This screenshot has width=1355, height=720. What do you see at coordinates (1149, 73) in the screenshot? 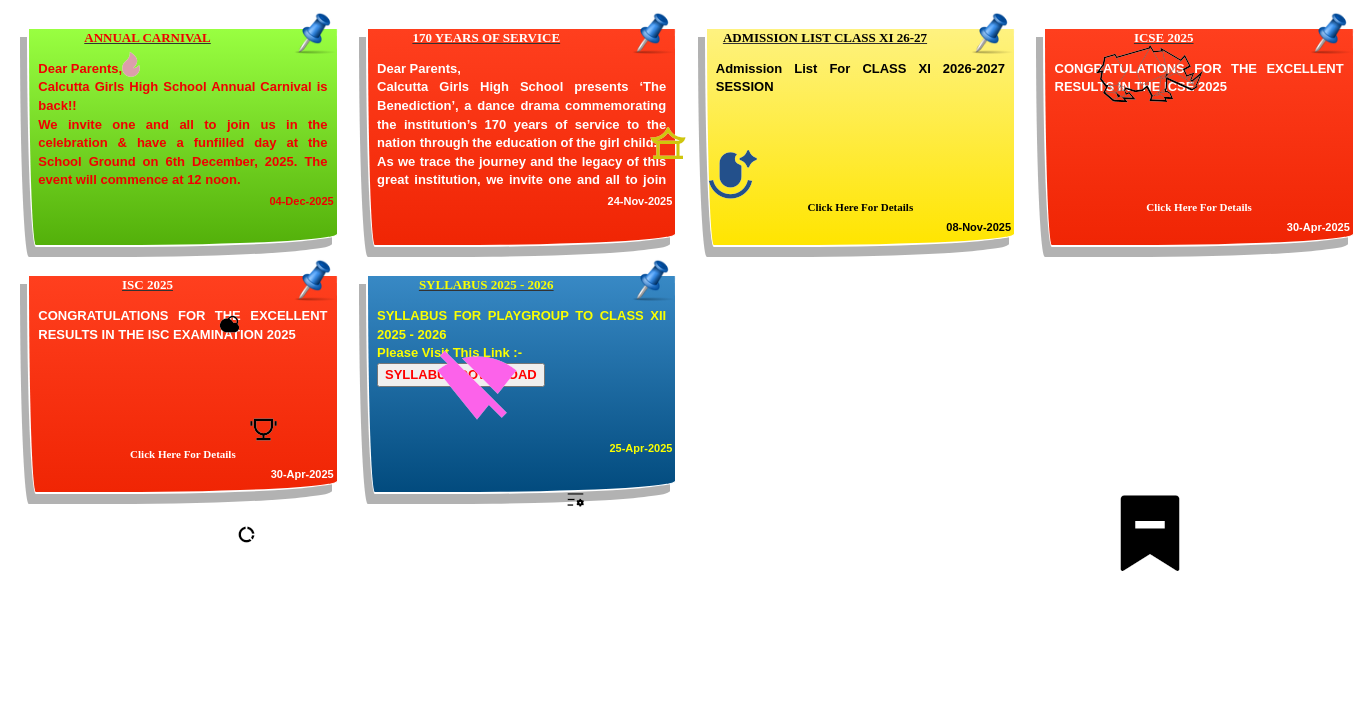
I see `supercrease brand logo` at bounding box center [1149, 73].